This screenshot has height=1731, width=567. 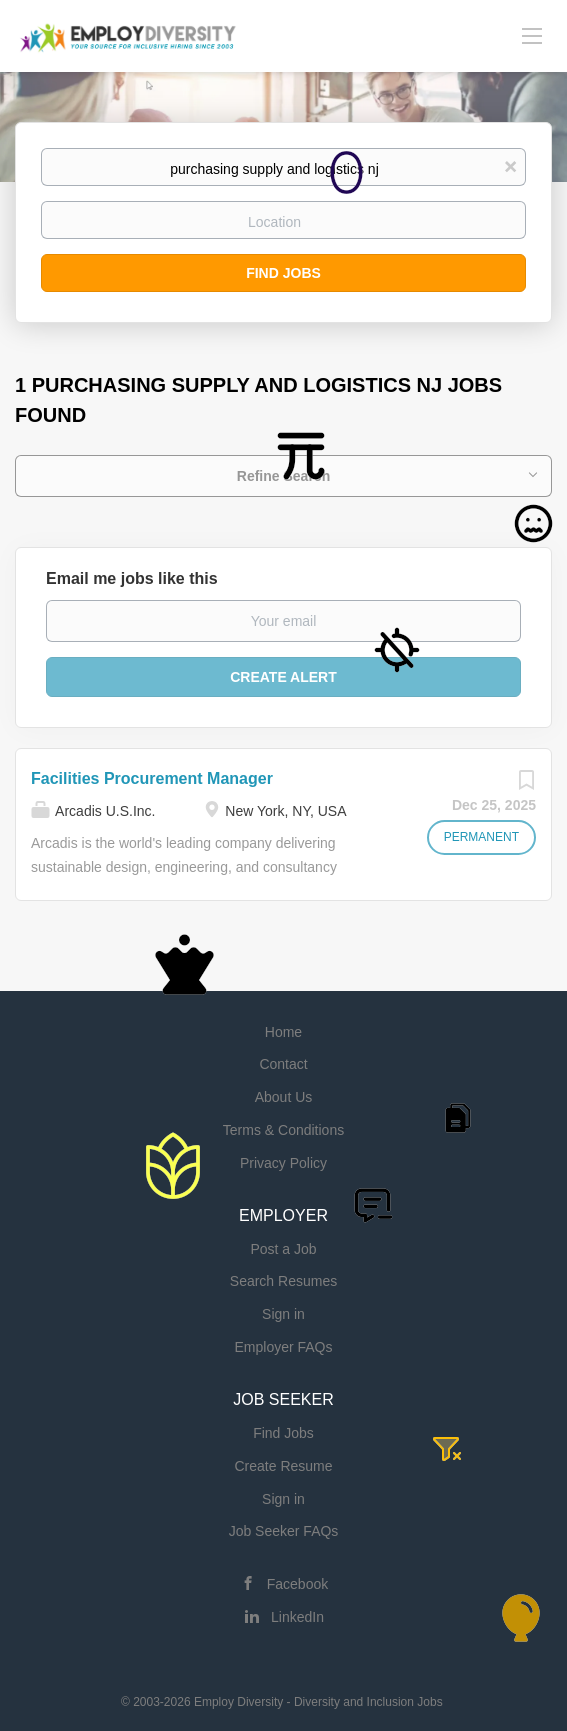 I want to click on indicates zero or no items, so click(x=346, y=172).